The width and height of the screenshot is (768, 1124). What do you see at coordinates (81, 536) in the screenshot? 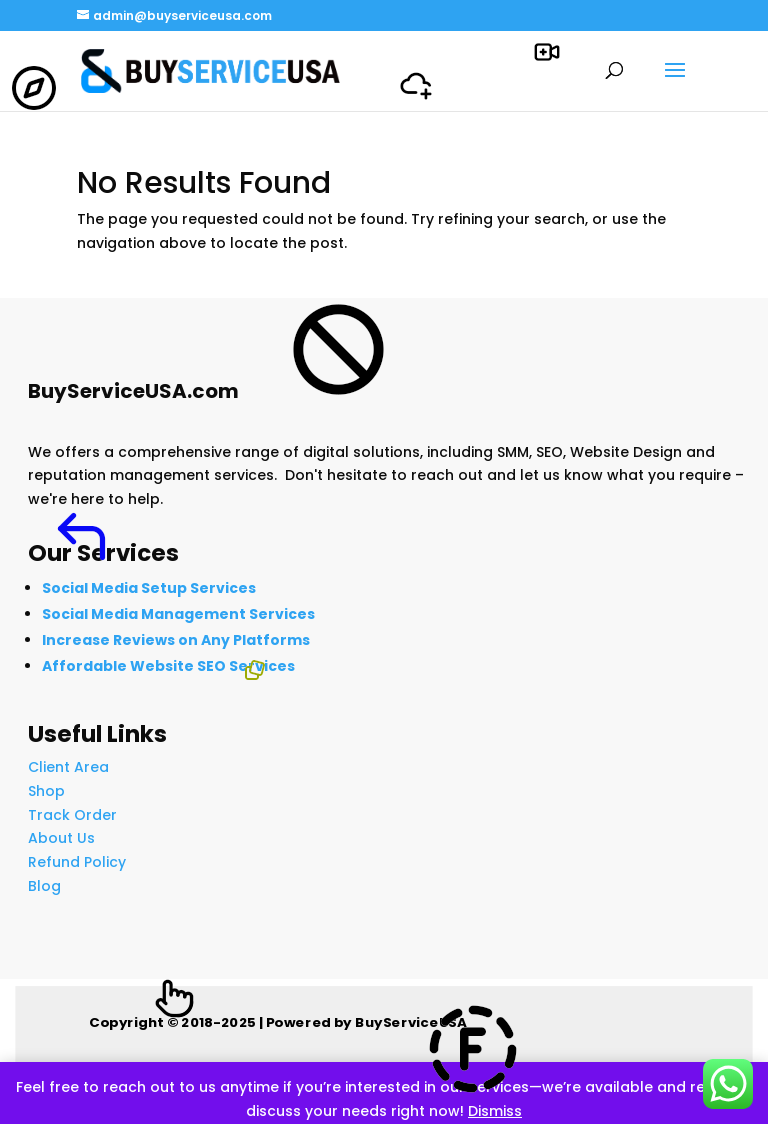
I see `go back to the previous screen` at bounding box center [81, 536].